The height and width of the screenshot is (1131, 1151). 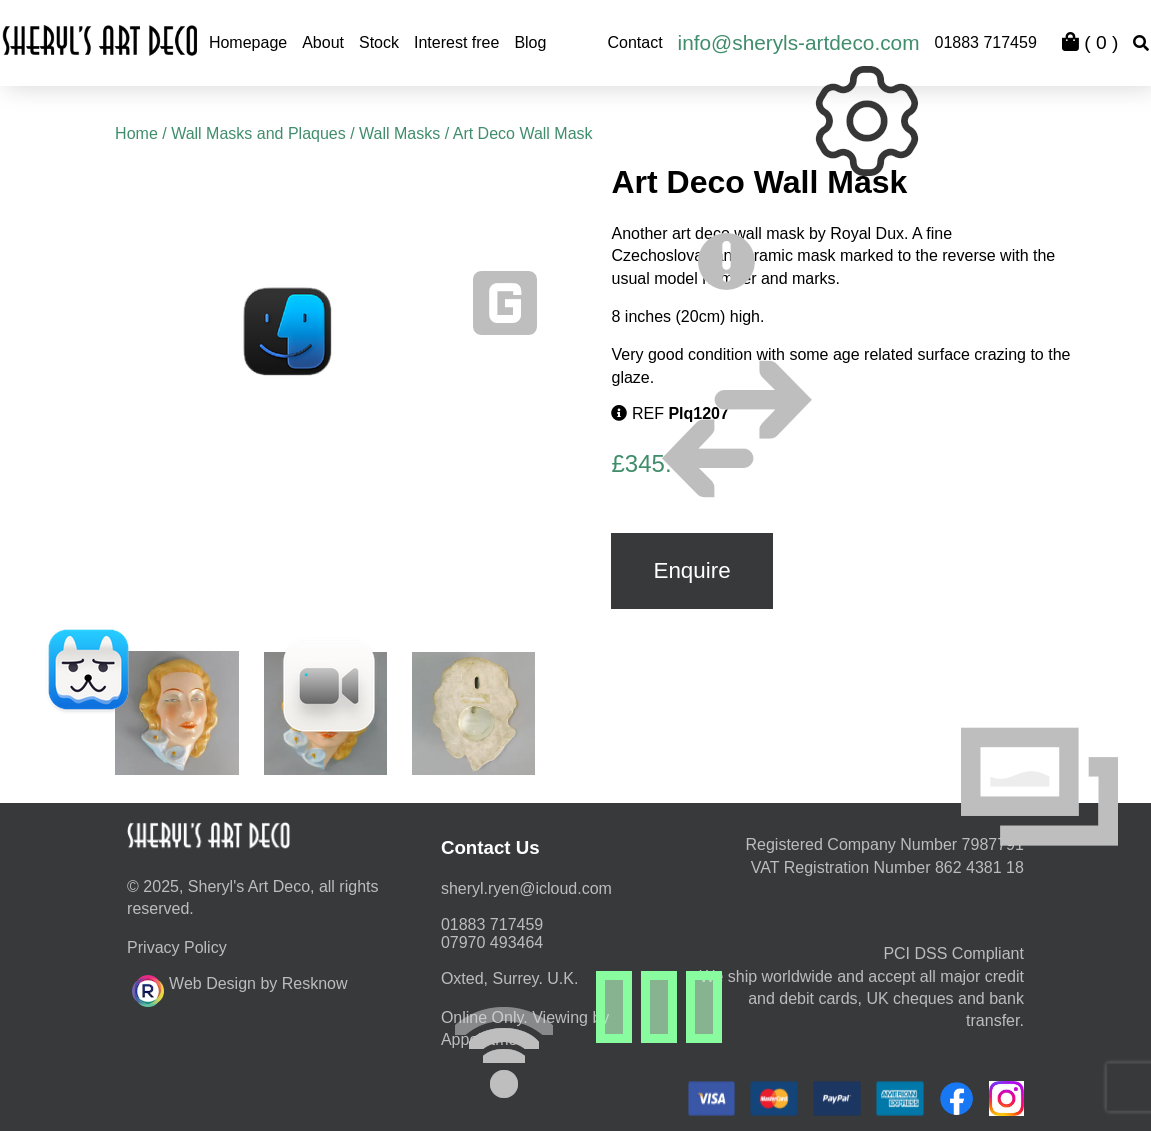 I want to click on open camera or start video recording, so click(x=329, y=686).